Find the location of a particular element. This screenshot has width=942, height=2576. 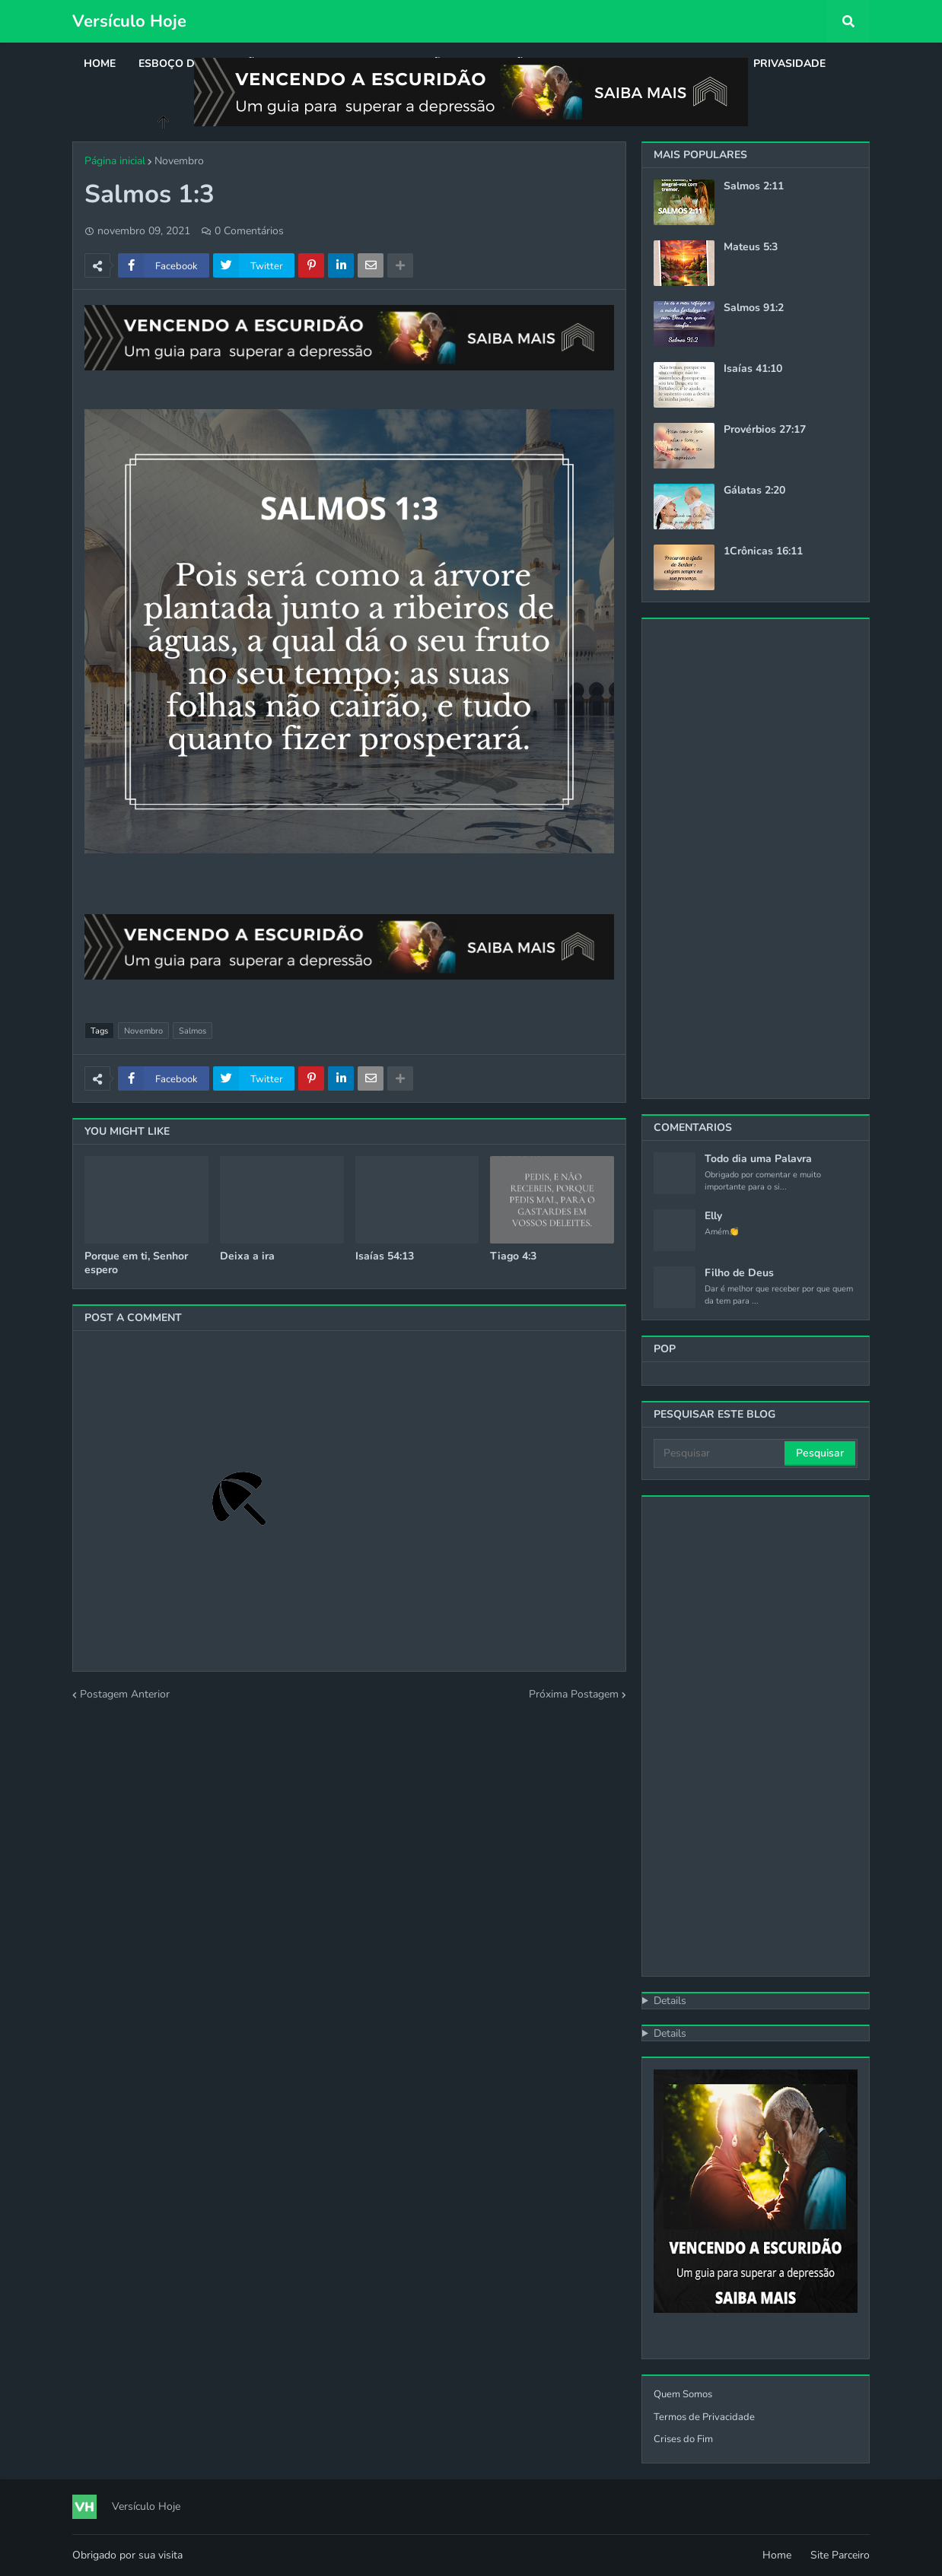

scroll to top of page is located at coordinates (163, 122).